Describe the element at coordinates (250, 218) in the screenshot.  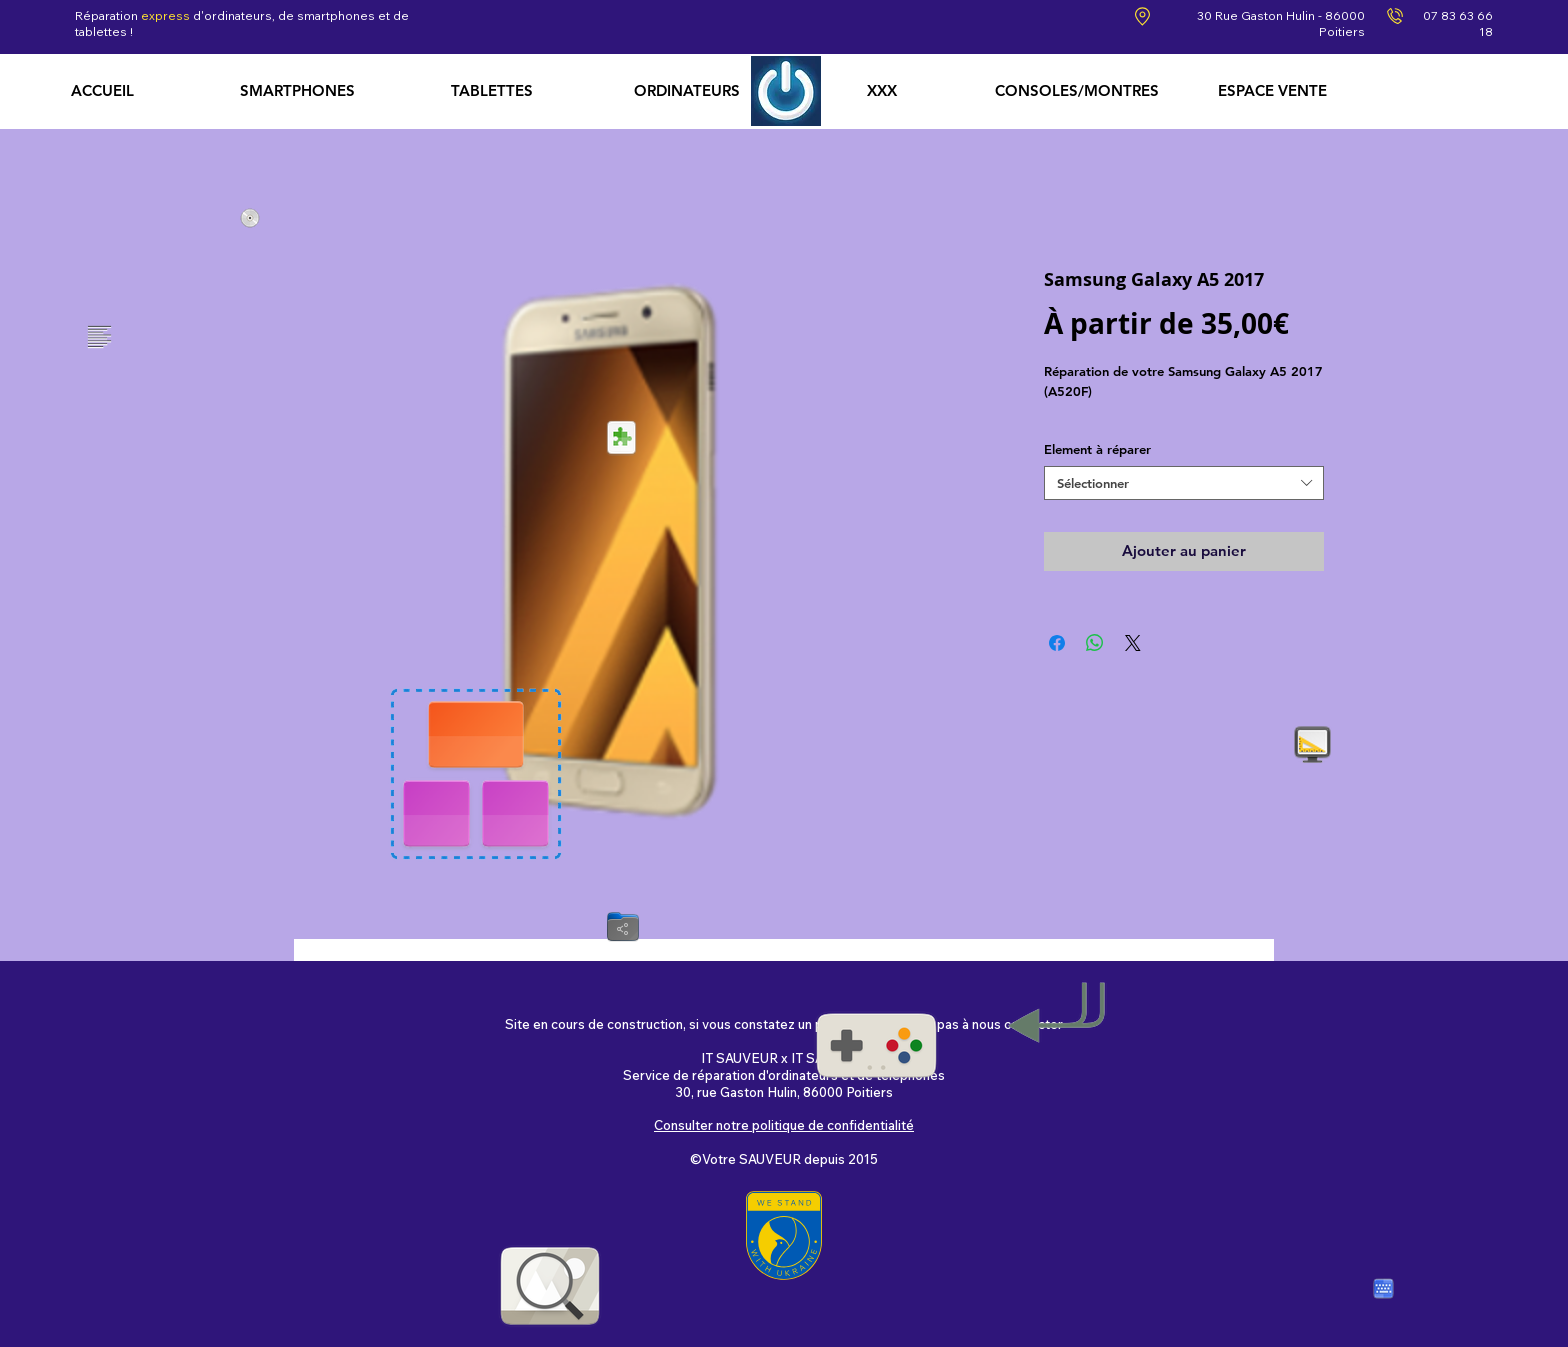
I see `indicates a blu-ray disc drive or media` at that location.